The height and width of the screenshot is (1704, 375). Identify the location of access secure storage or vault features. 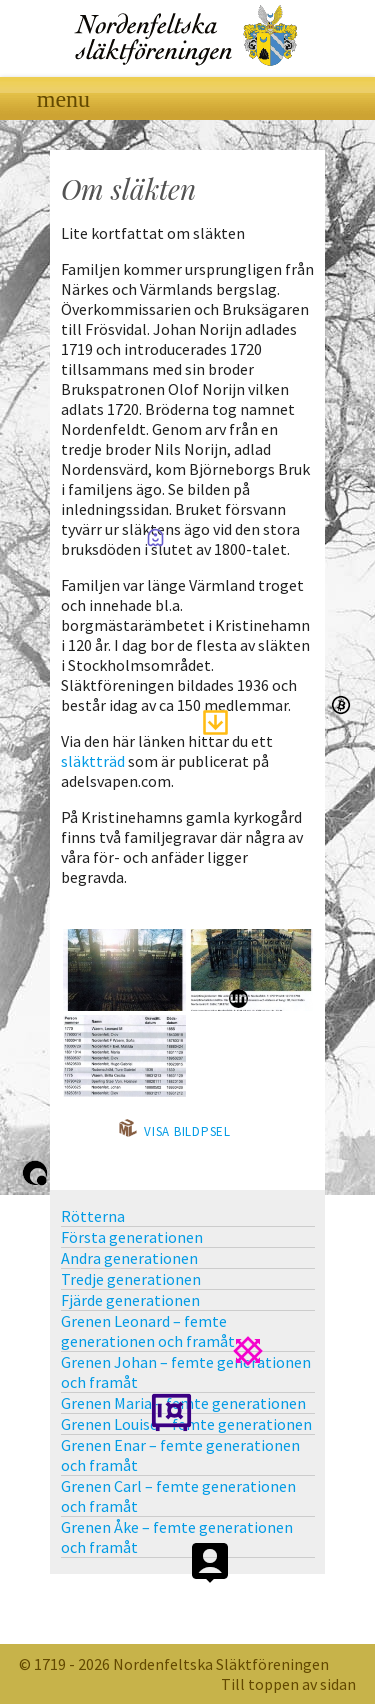
(171, 1411).